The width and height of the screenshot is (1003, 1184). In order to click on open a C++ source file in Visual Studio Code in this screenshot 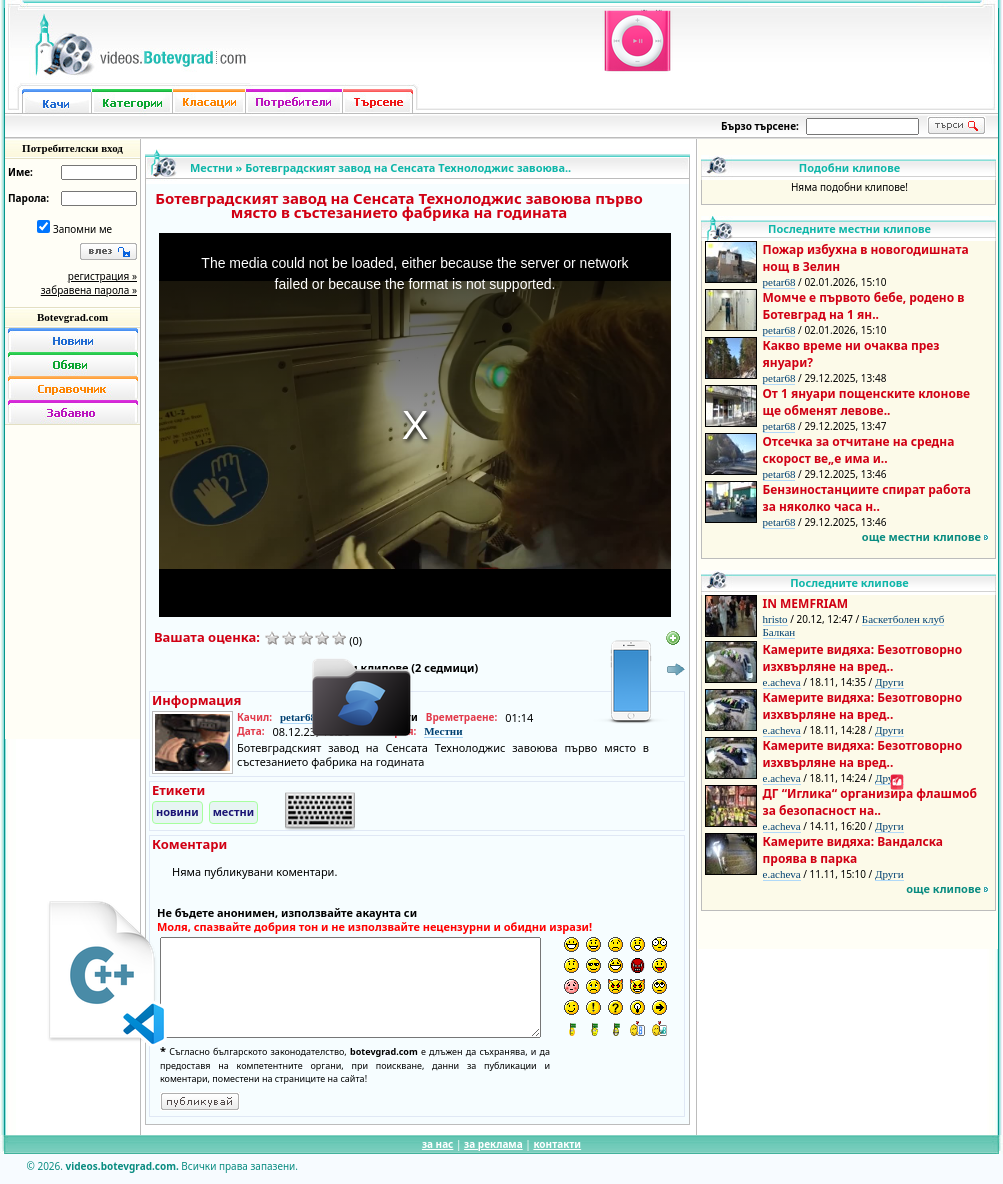, I will do `click(102, 973)`.